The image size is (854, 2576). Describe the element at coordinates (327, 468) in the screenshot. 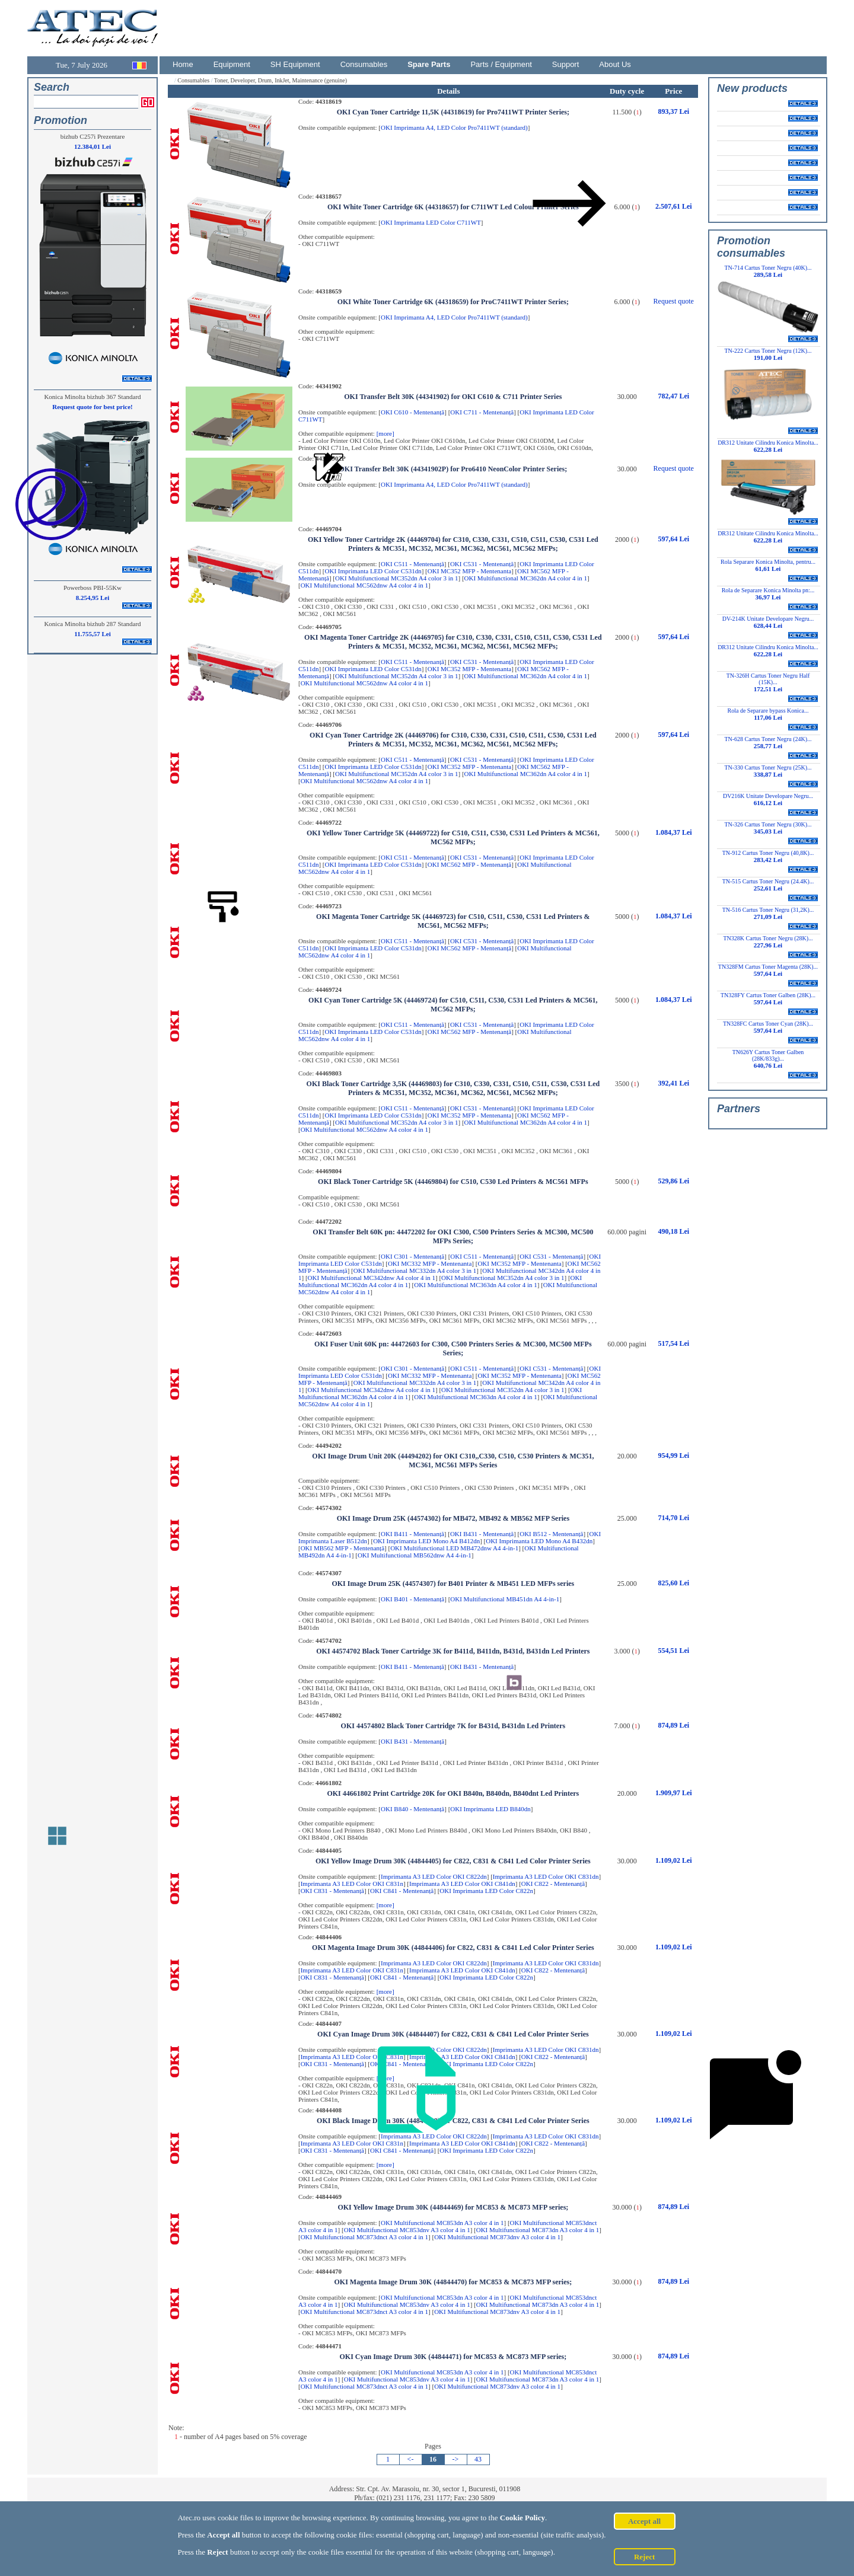

I see `open vim text editor` at that location.